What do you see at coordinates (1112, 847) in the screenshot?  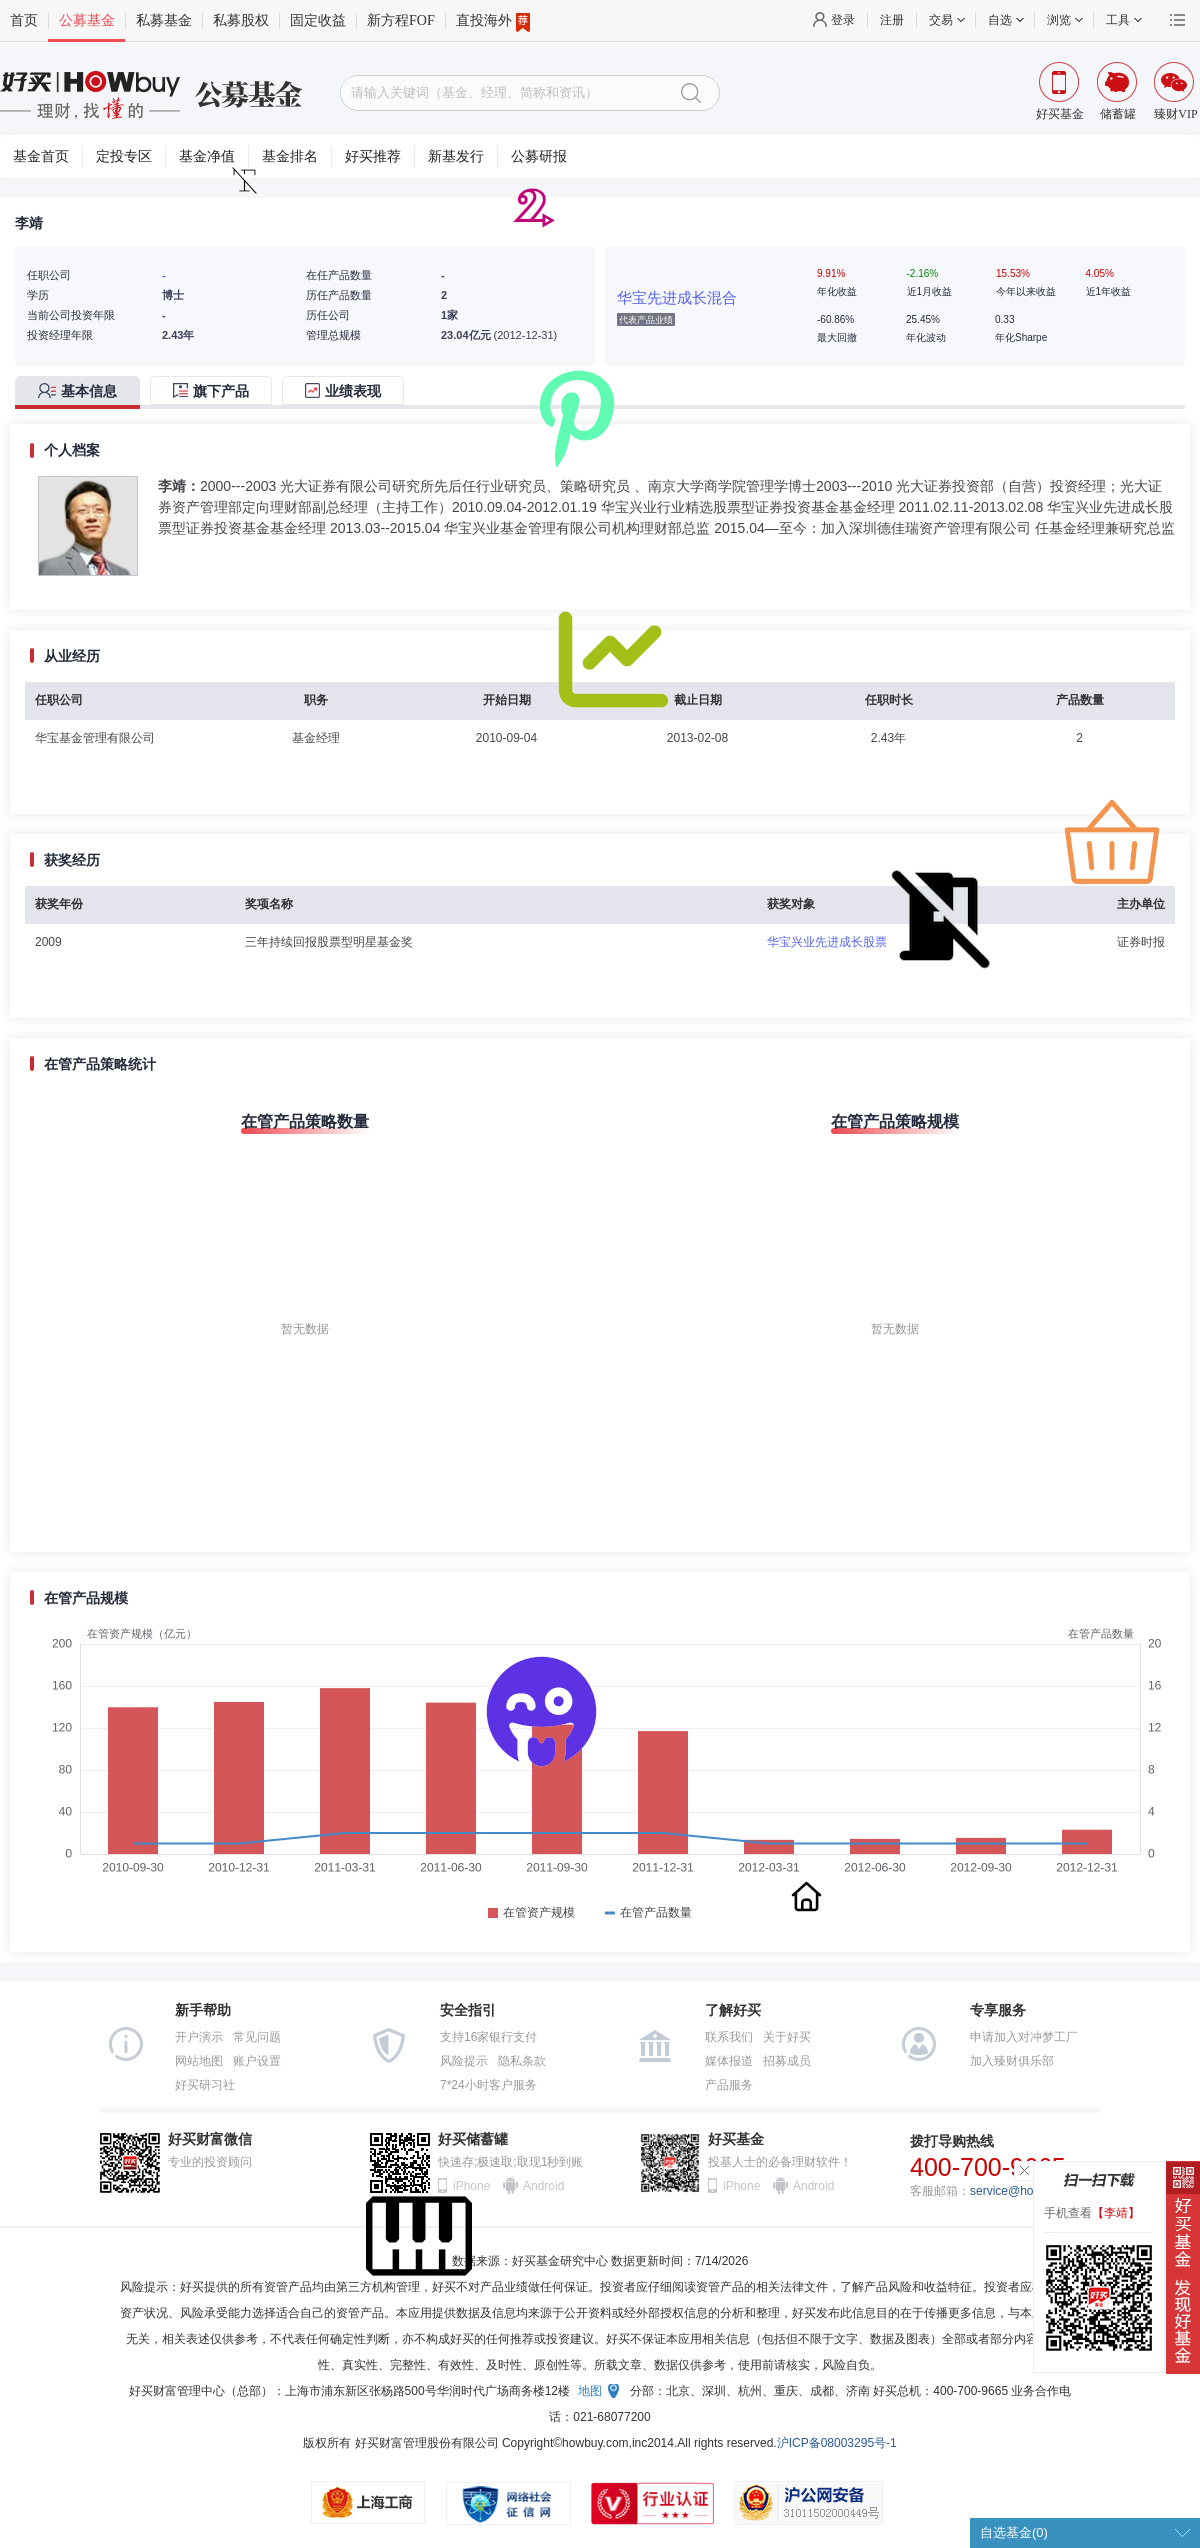 I see `view your shopping basket` at bounding box center [1112, 847].